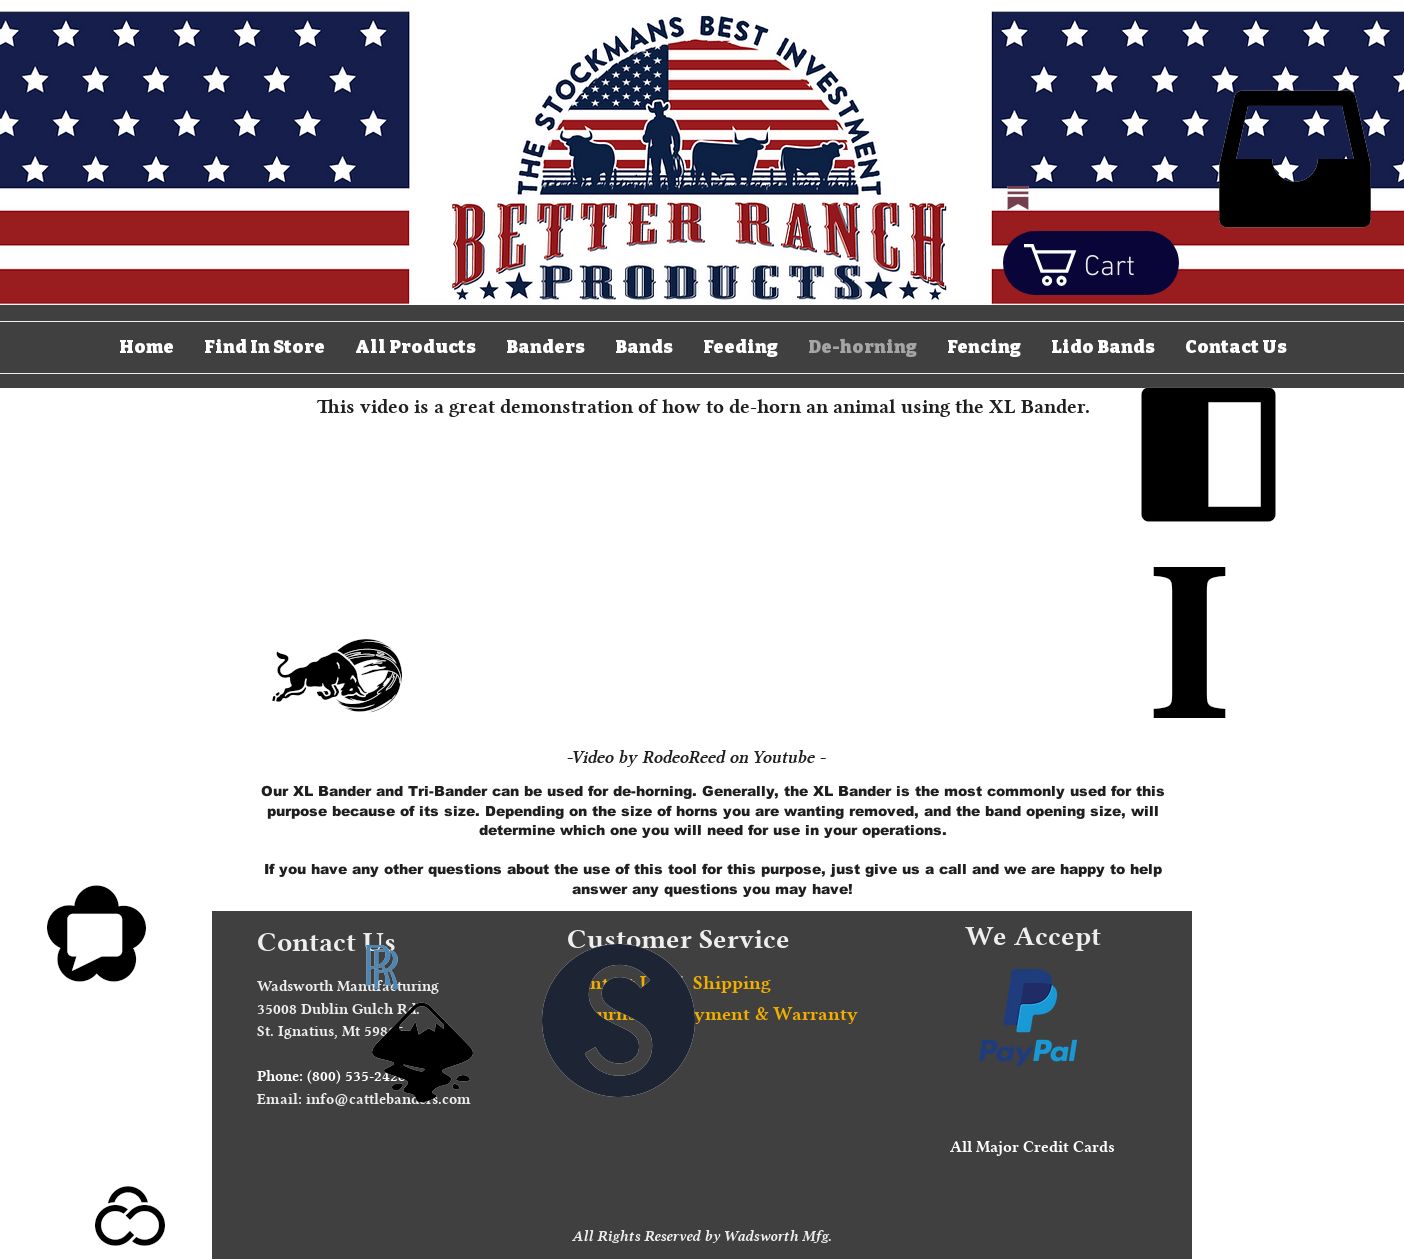 The width and height of the screenshot is (1404, 1259). I want to click on Red Bull brand logo, so click(337, 676).